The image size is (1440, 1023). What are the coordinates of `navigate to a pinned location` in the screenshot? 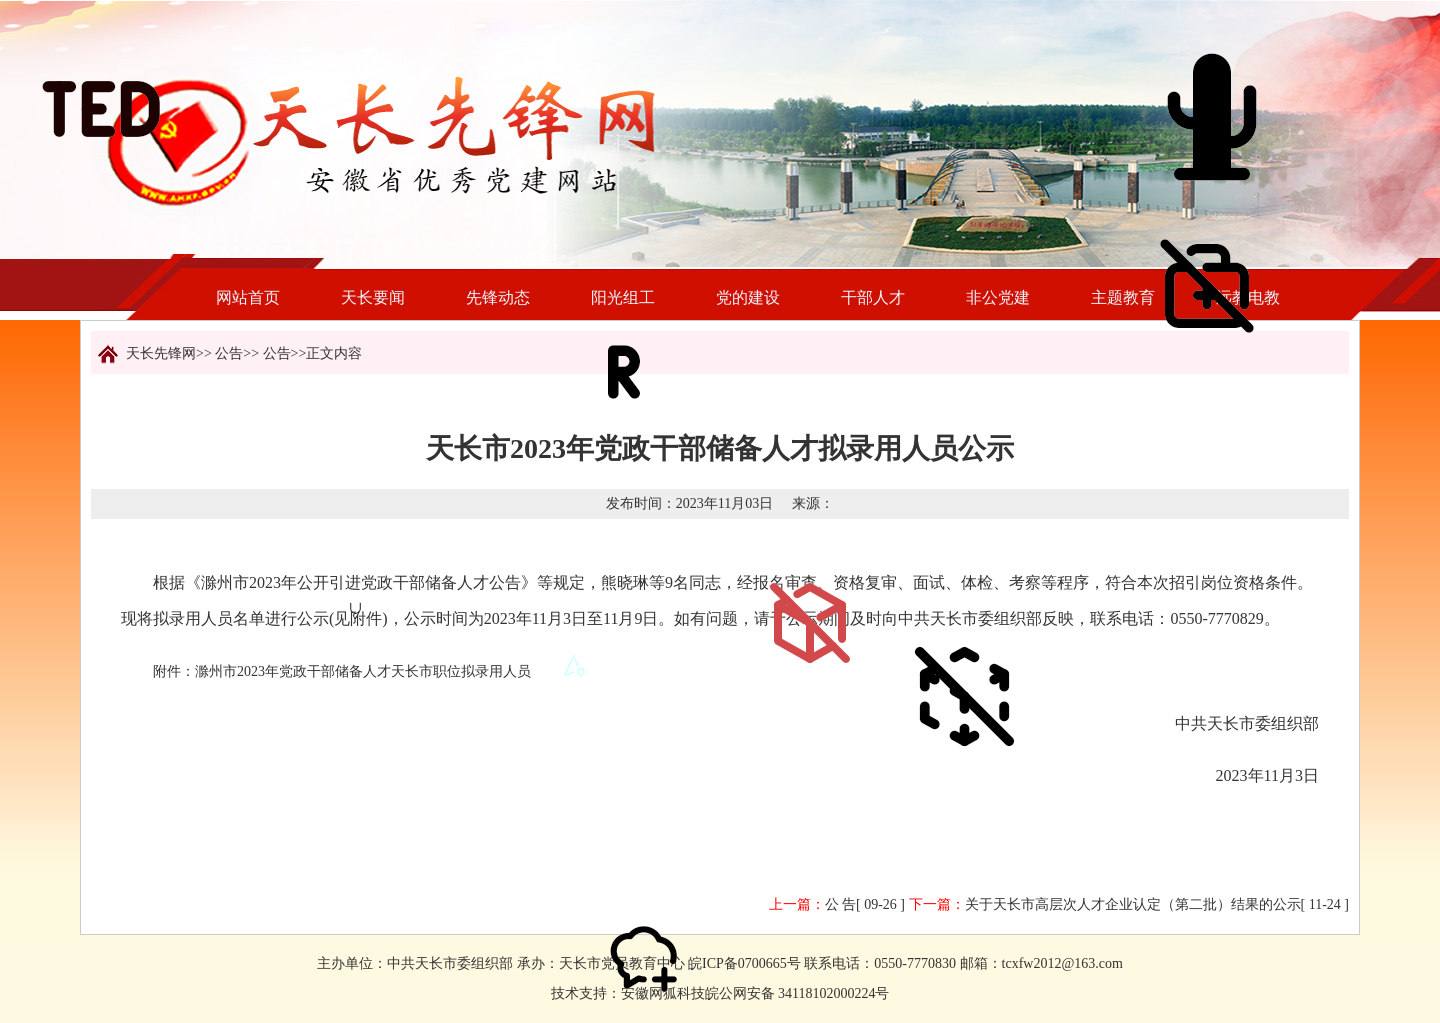 It's located at (573, 665).